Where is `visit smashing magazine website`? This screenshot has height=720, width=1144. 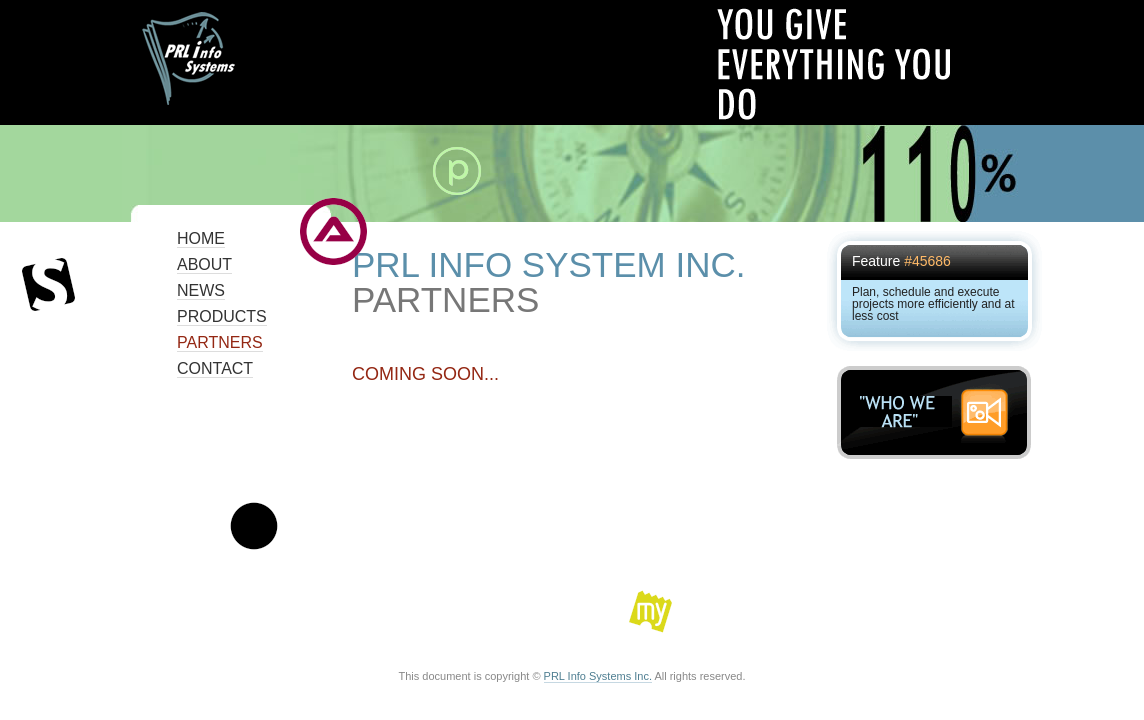
visit smashing magazine website is located at coordinates (48, 284).